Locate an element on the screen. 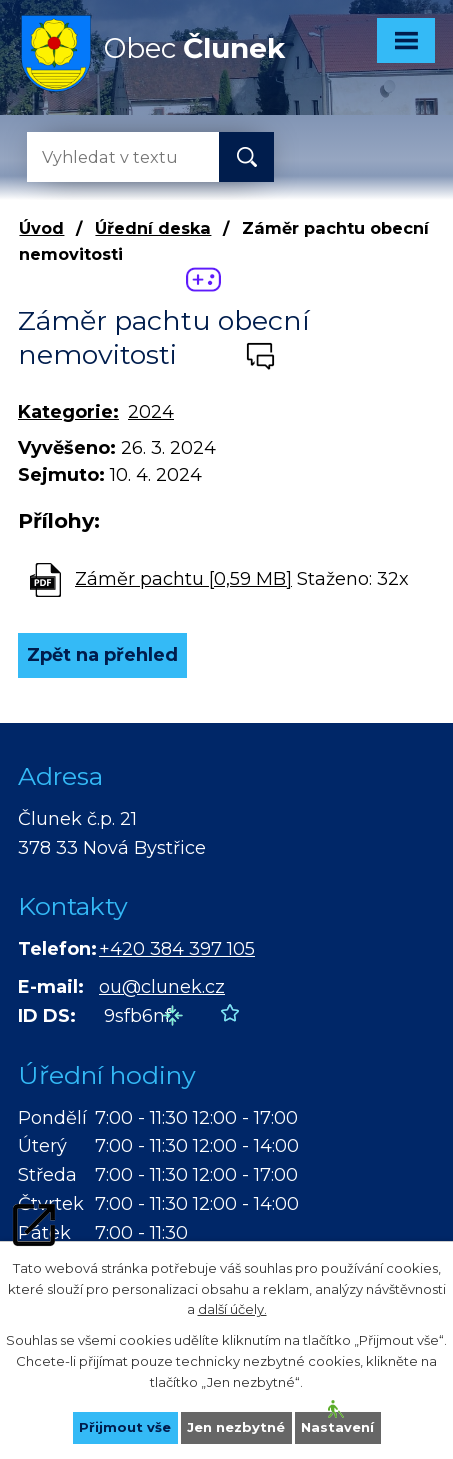  collapse or minimize content from all sides is located at coordinates (172, 1015).